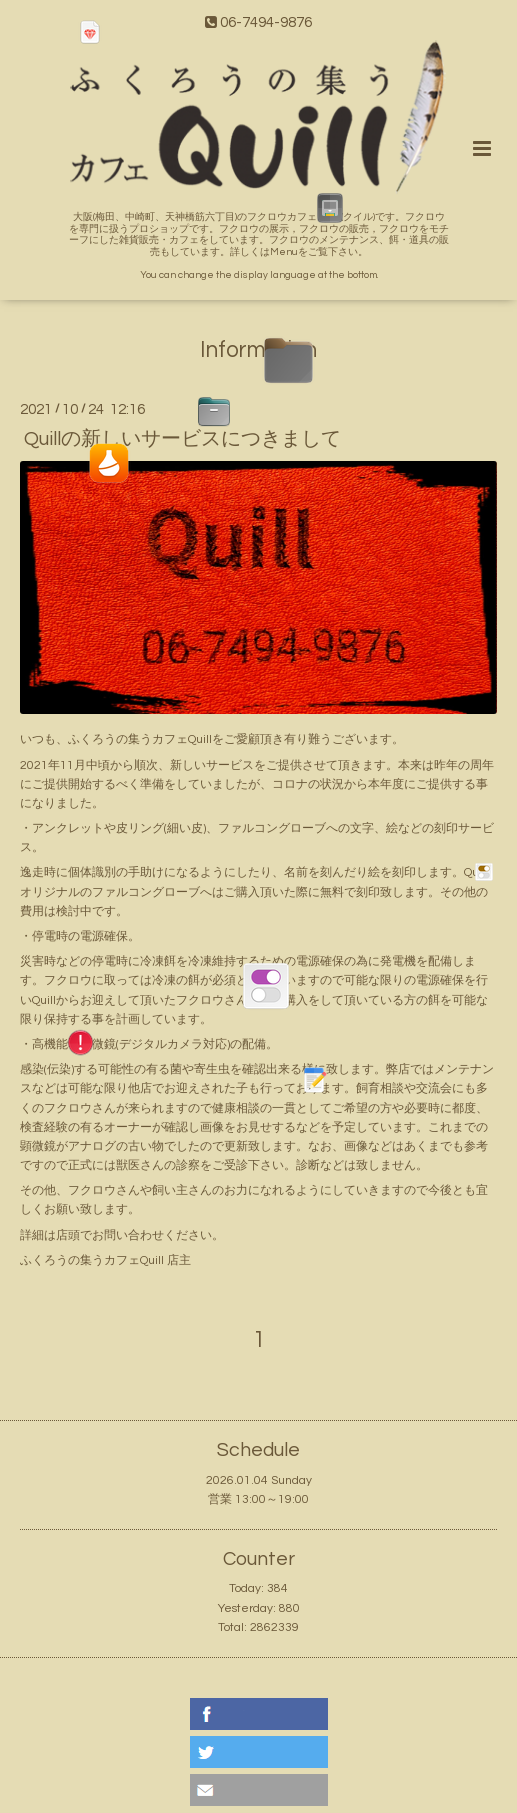  Describe the element at coordinates (90, 32) in the screenshot. I see `a ruby programming language file` at that location.